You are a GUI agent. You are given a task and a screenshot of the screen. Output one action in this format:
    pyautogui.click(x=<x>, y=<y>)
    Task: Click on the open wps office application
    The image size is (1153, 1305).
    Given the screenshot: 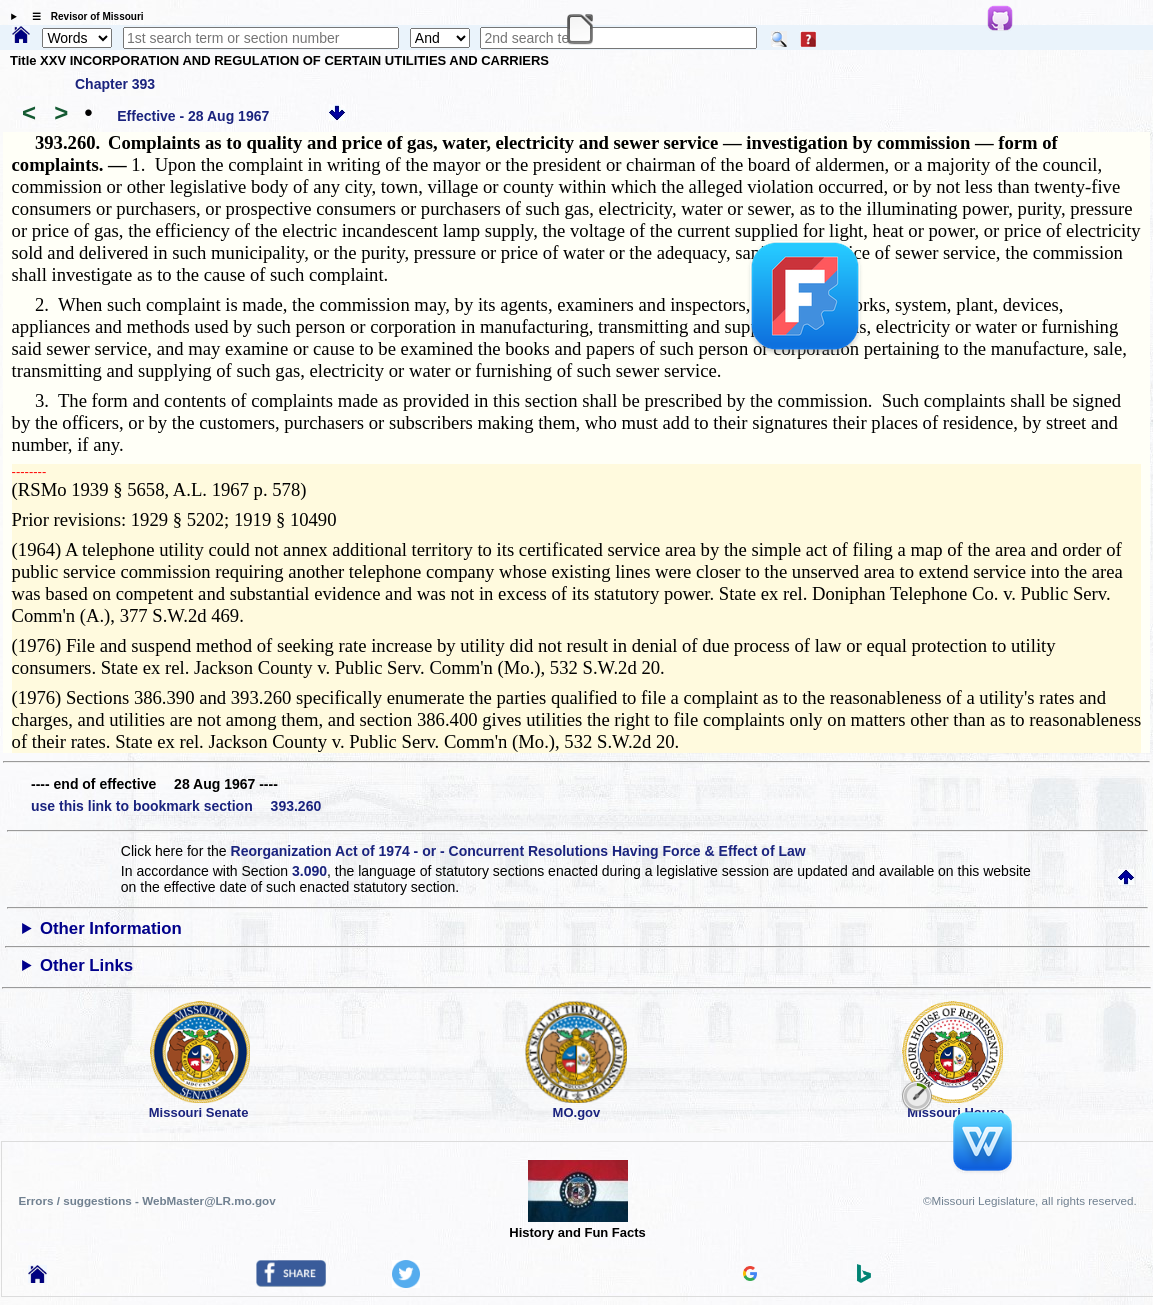 What is the action you would take?
    pyautogui.click(x=982, y=1141)
    